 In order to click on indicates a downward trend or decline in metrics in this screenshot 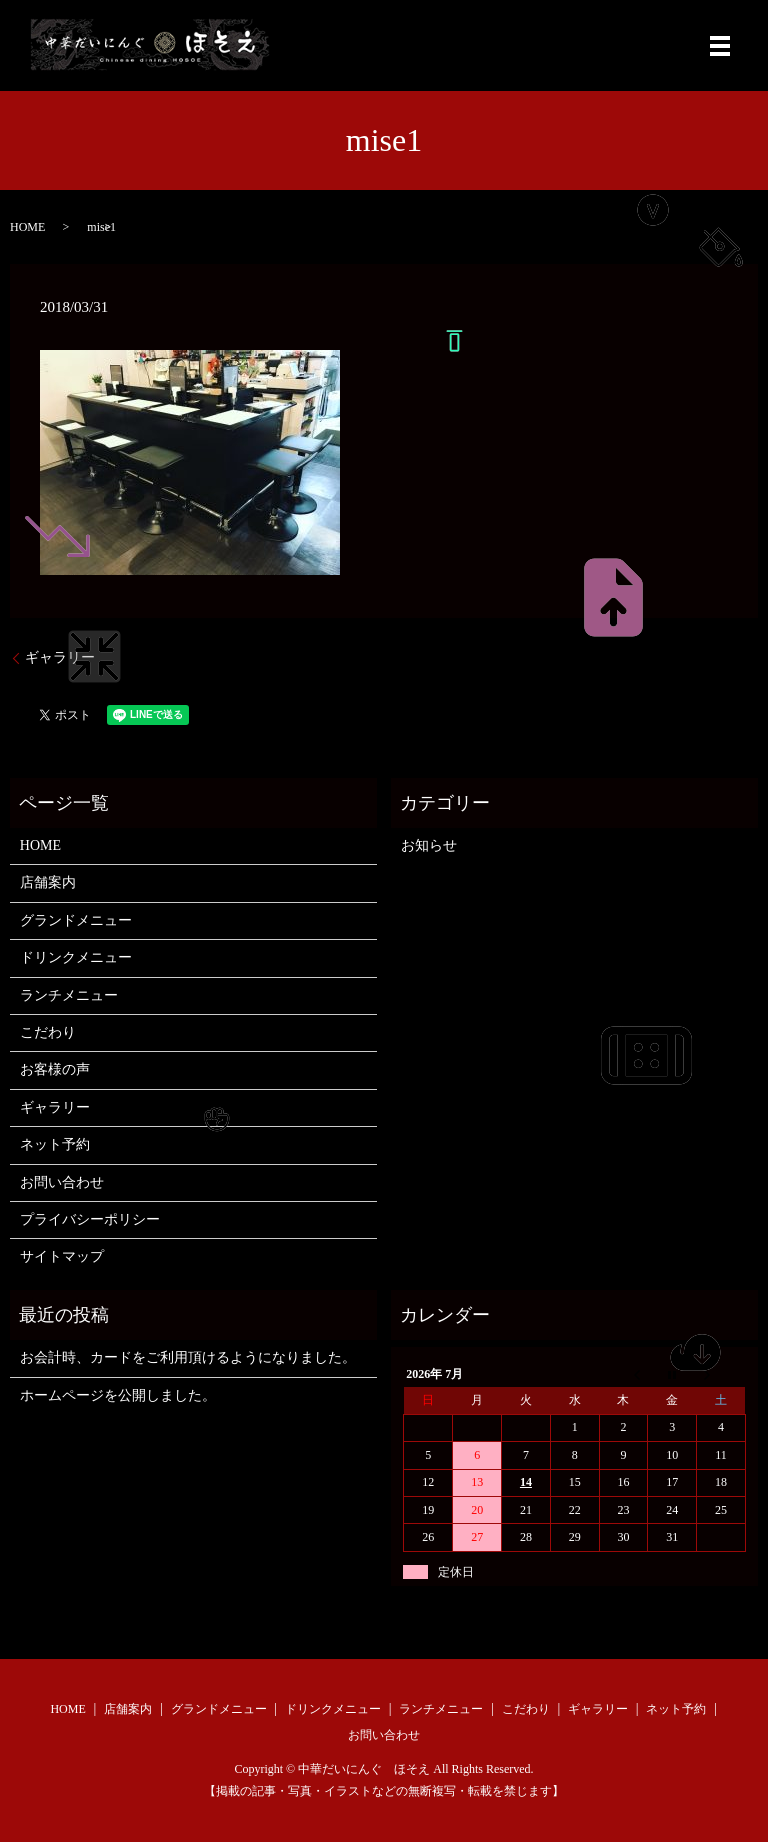, I will do `click(57, 536)`.